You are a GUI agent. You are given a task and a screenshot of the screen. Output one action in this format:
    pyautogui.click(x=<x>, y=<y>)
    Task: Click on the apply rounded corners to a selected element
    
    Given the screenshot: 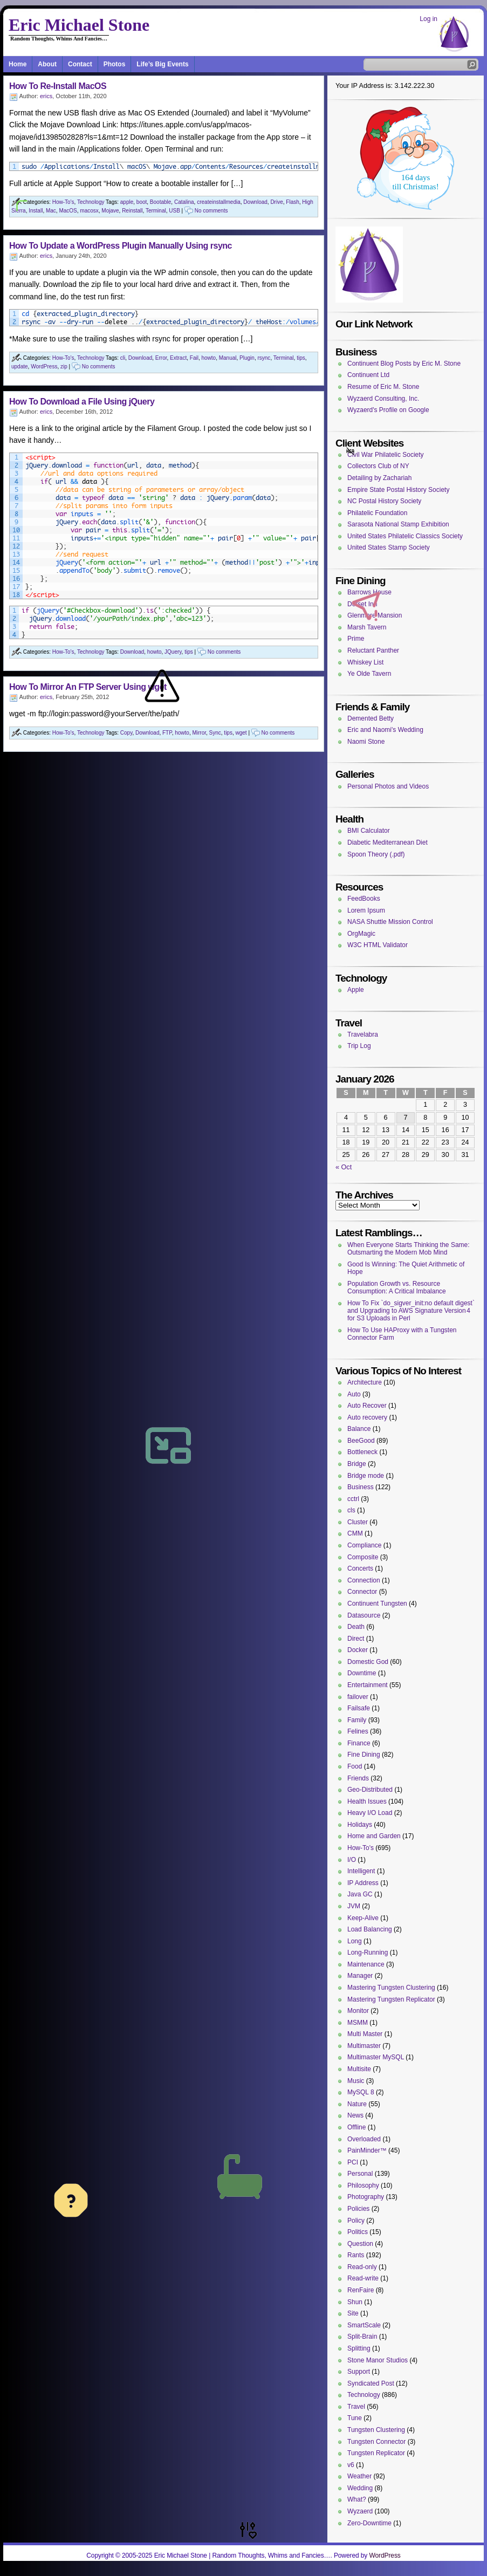 What is the action you would take?
    pyautogui.click(x=22, y=205)
    